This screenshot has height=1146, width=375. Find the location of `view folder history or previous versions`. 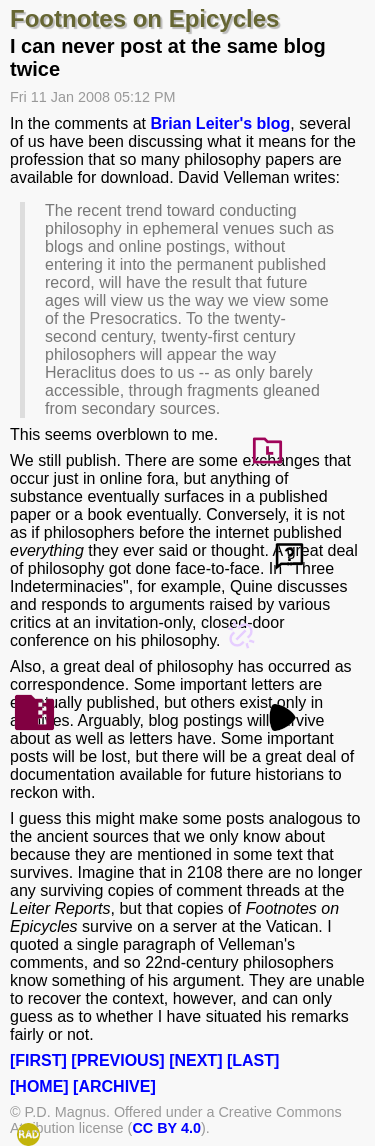

view folder history or previous versions is located at coordinates (267, 450).